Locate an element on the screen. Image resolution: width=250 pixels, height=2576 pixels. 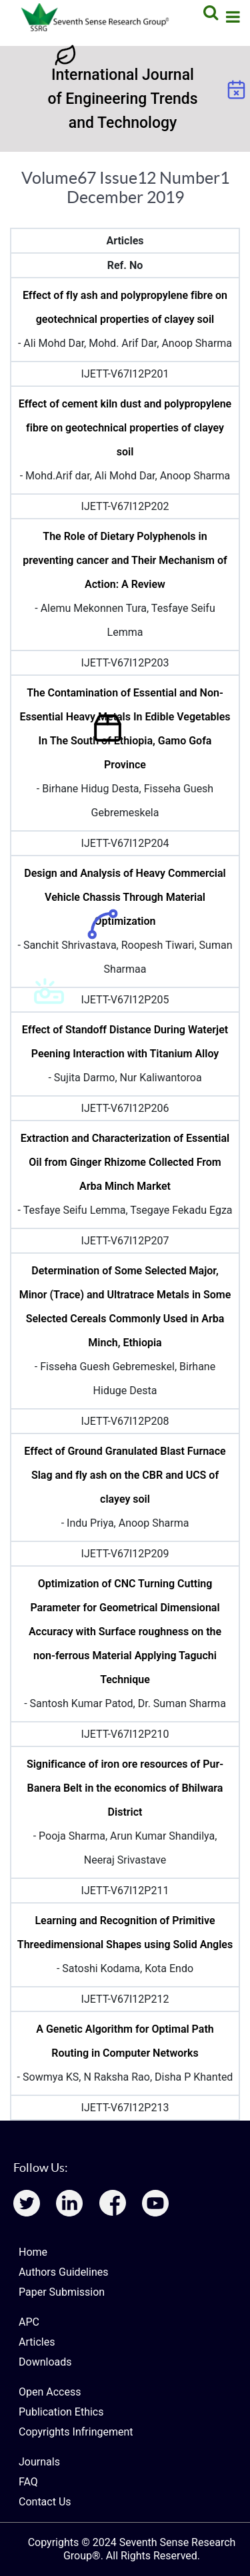
connect to a projector or external display is located at coordinates (49, 991).